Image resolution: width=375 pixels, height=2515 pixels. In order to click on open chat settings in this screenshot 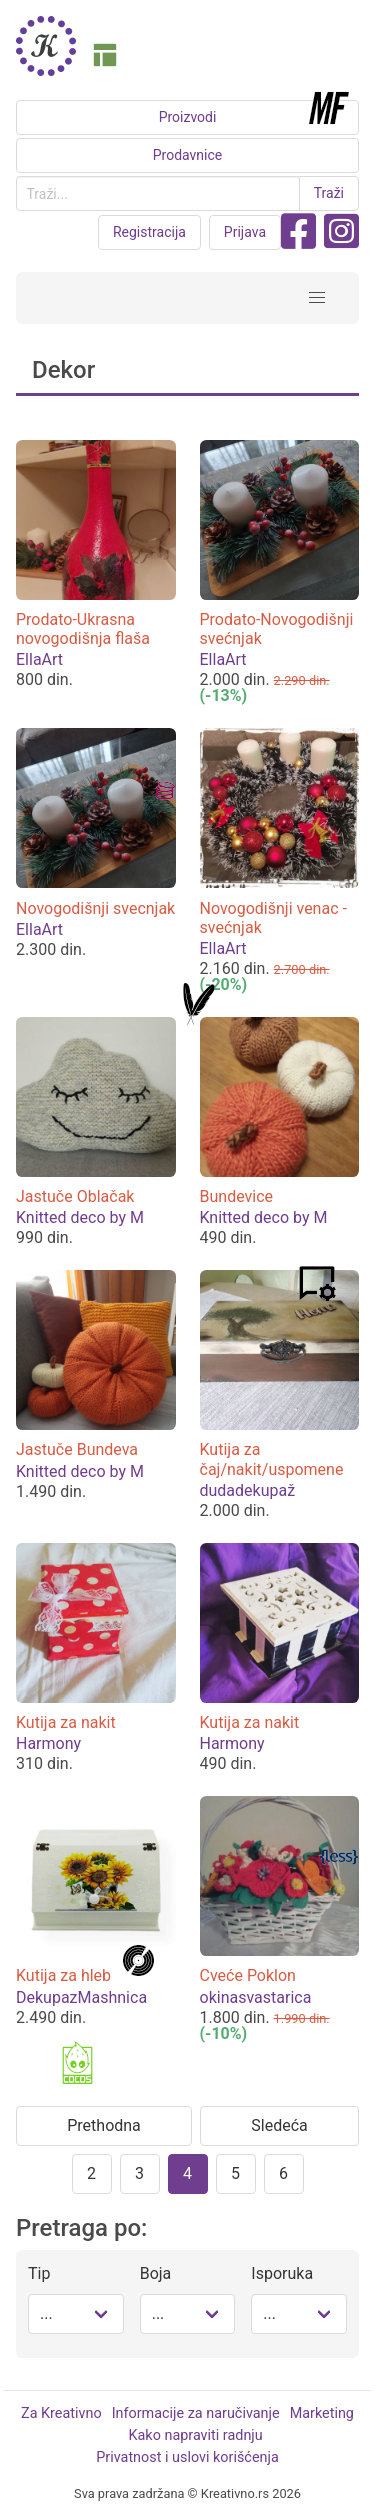, I will do `click(317, 1282)`.